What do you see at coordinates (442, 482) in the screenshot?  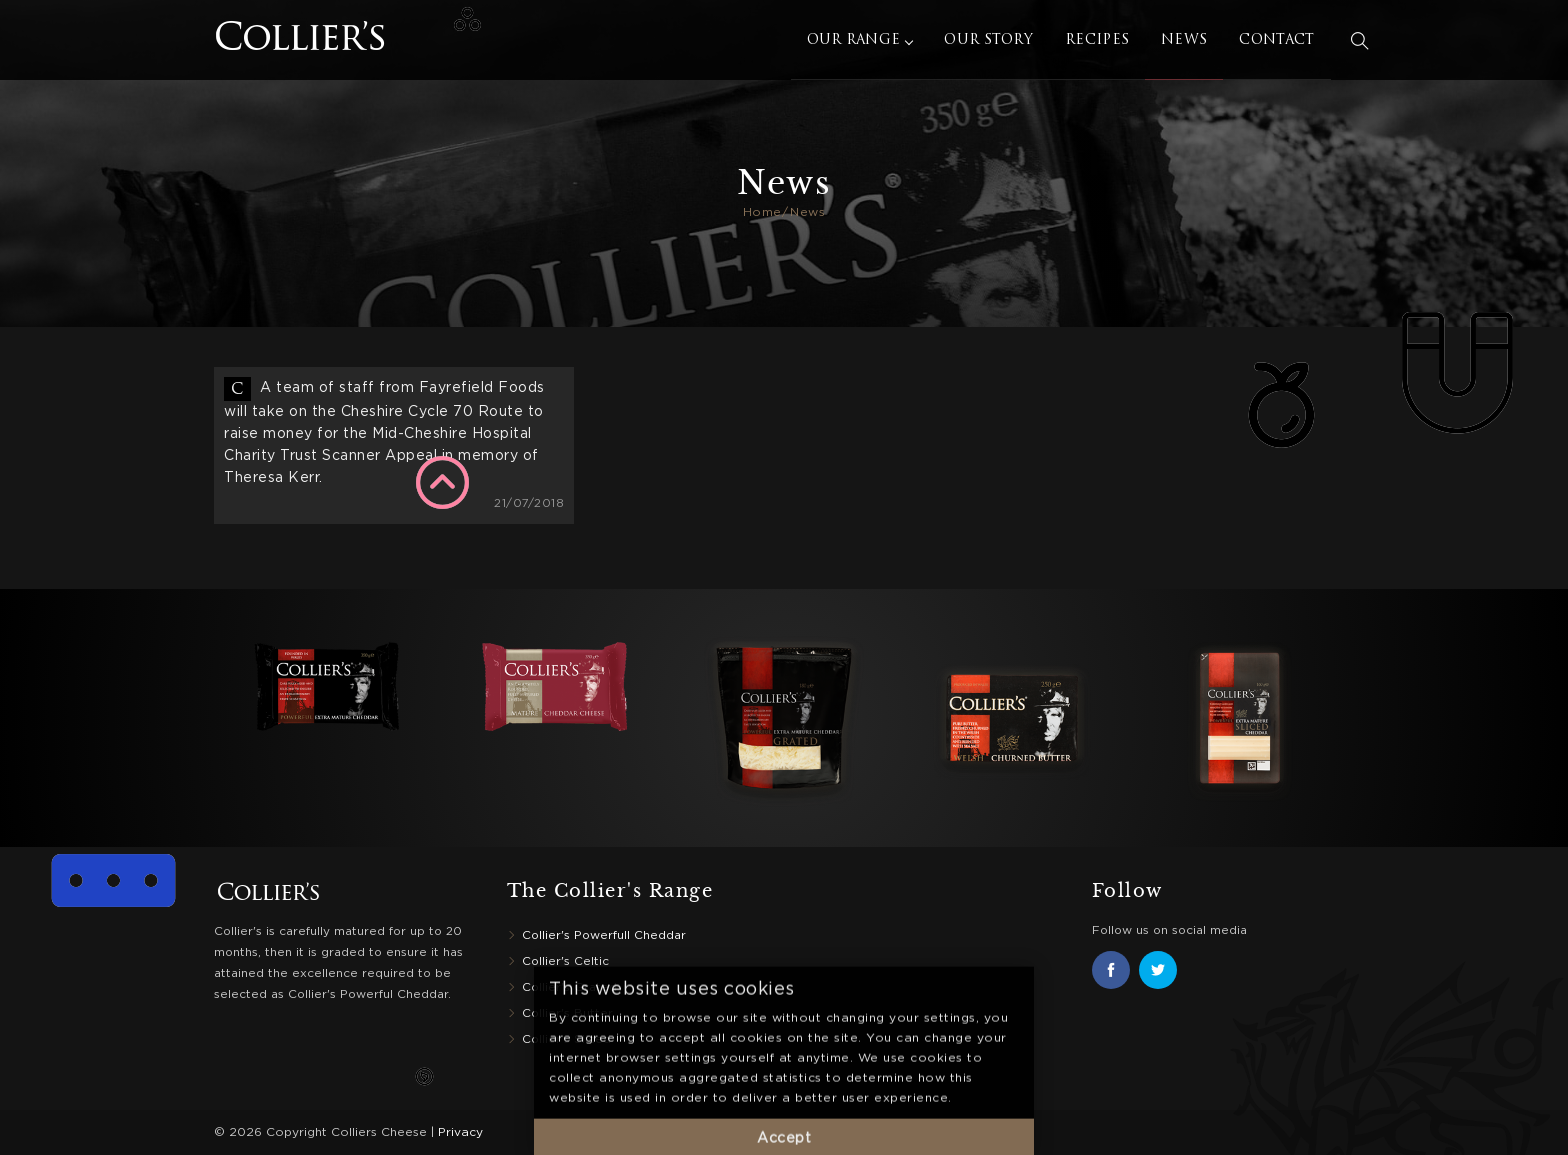 I see `scroll to top of page` at bounding box center [442, 482].